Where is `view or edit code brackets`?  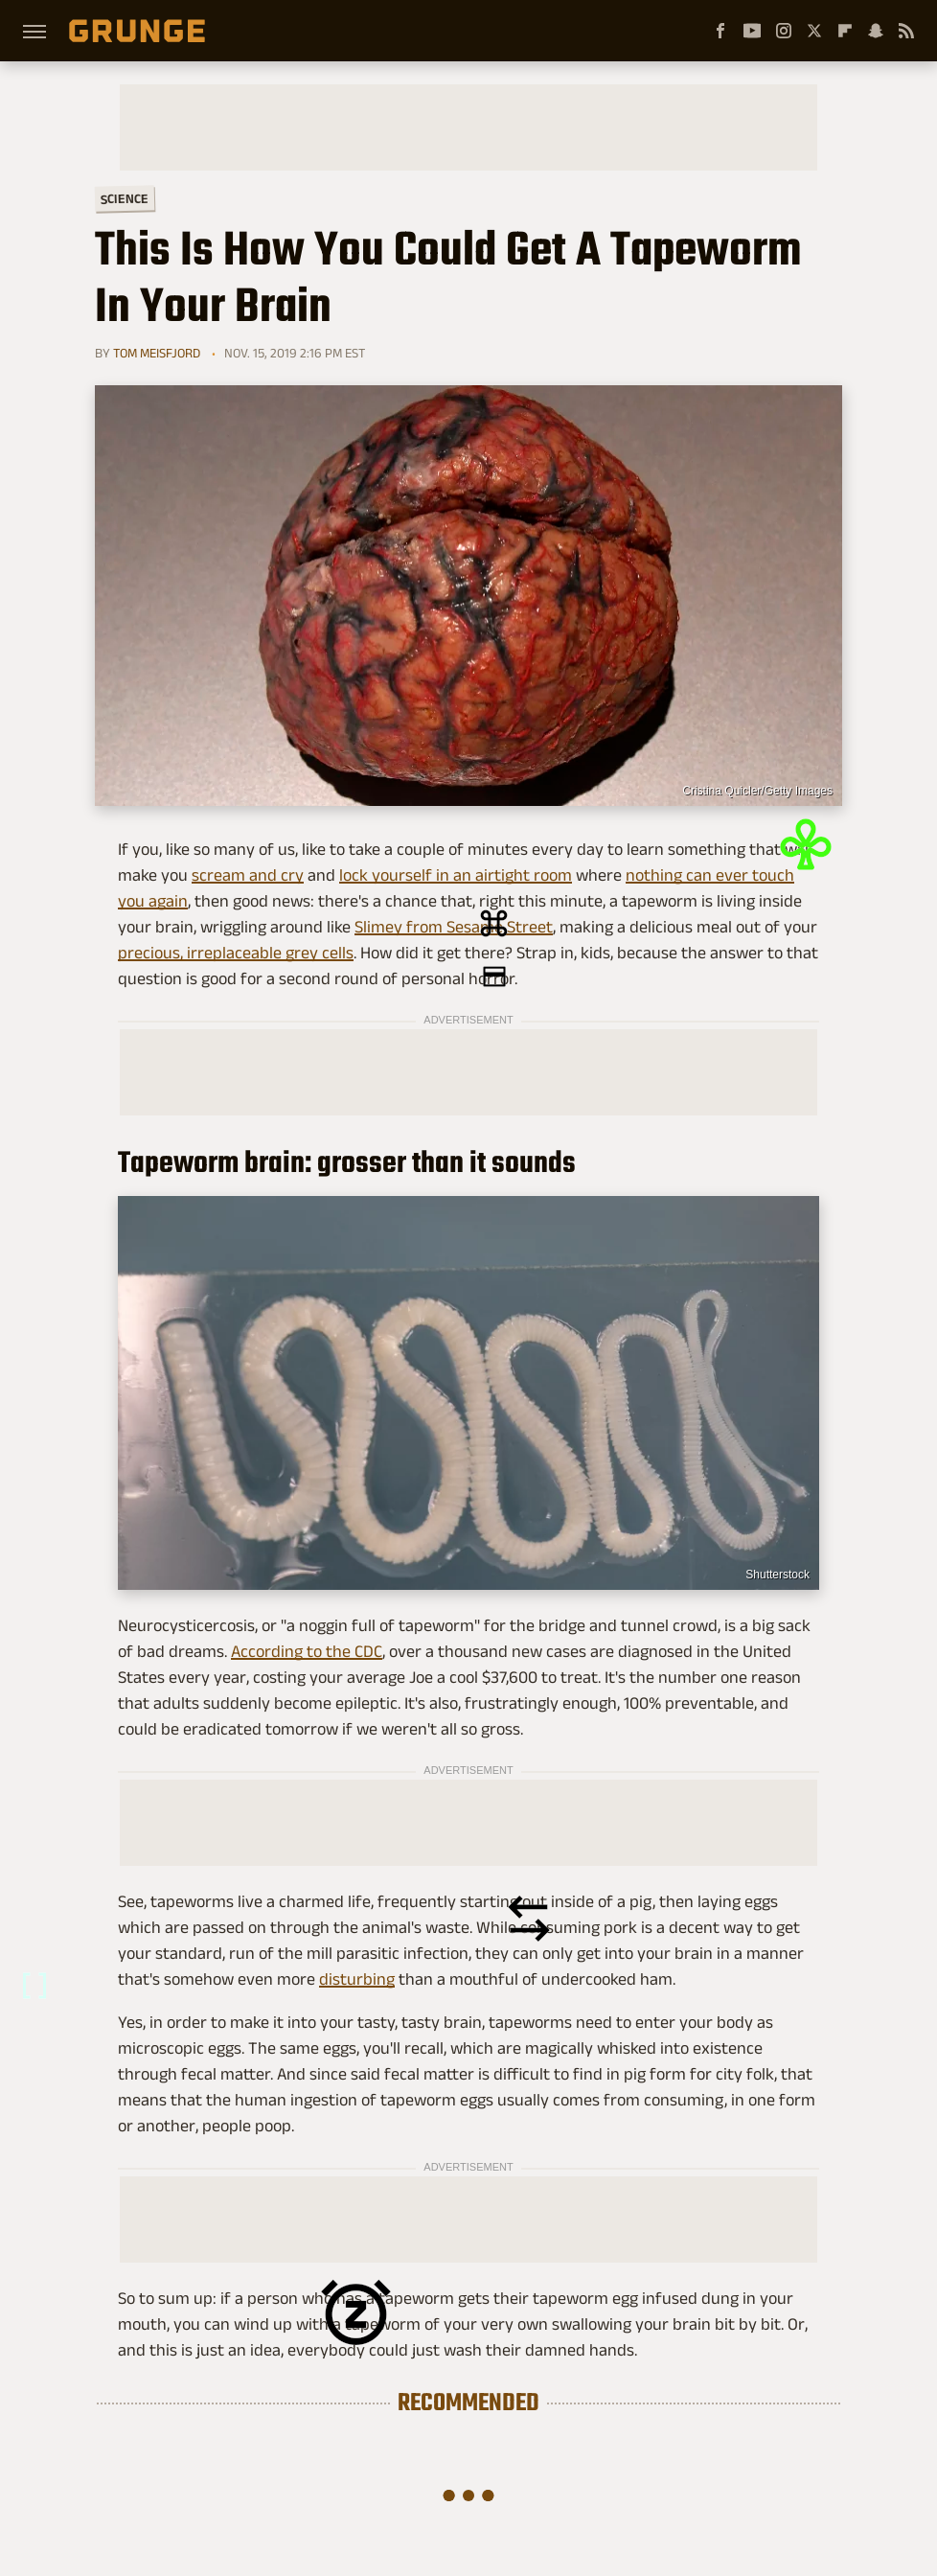 view or edit code brackets is located at coordinates (34, 1986).